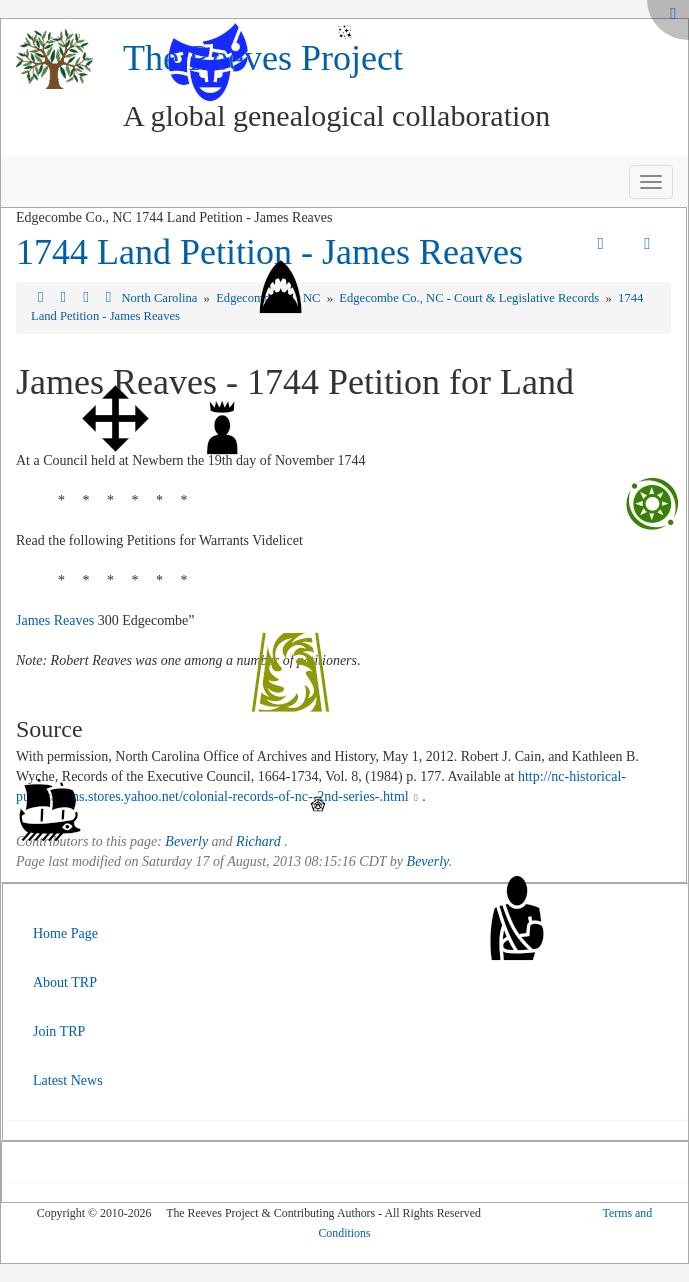 Image resolution: width=689 pixels, height=1282 pixels. What do you see at coordinates (318, 804) in the screenshot?
I see `a lantern or light source item in a game inventory` at bounding box center [318, 804].